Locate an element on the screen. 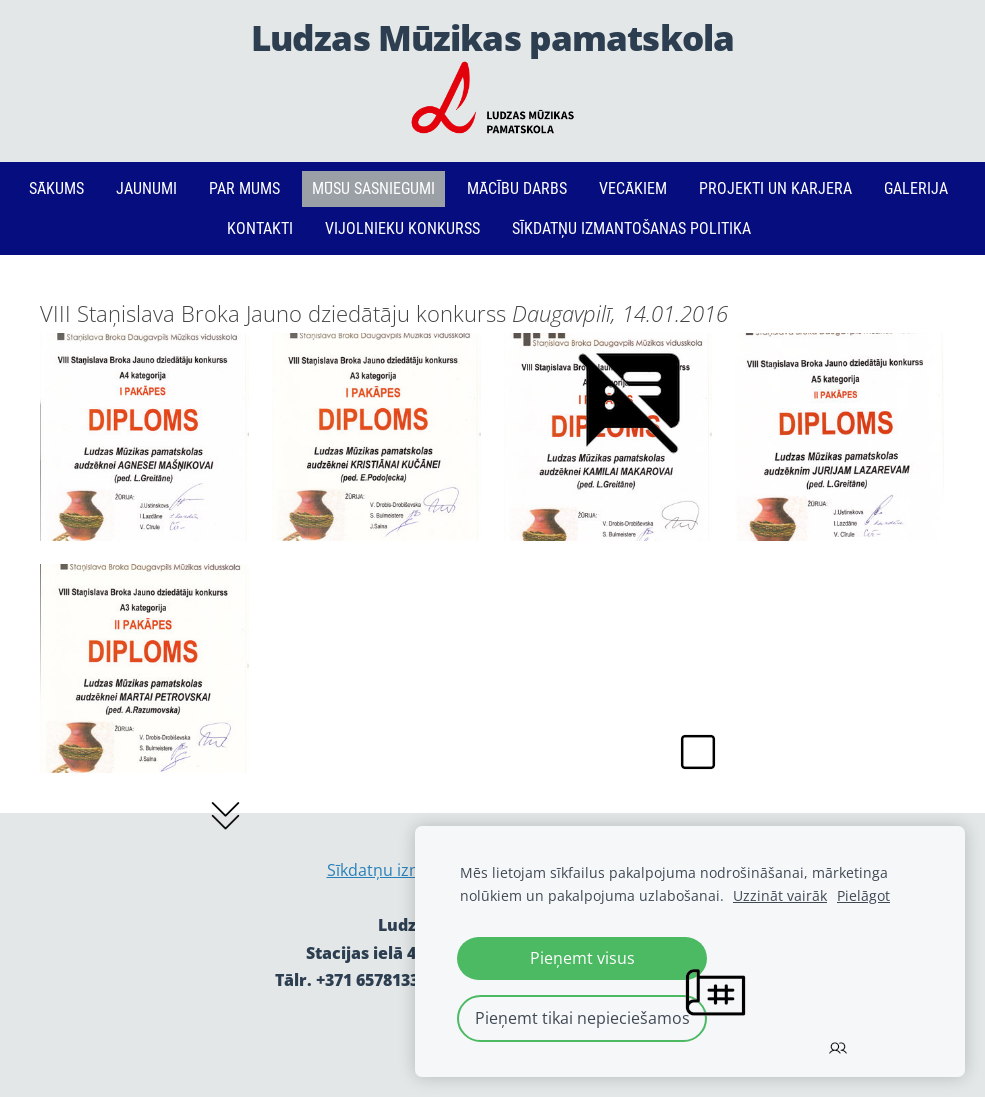 This screenshot has height=1097, width=985. expand to show more content below is located at coordinates (225, 814).